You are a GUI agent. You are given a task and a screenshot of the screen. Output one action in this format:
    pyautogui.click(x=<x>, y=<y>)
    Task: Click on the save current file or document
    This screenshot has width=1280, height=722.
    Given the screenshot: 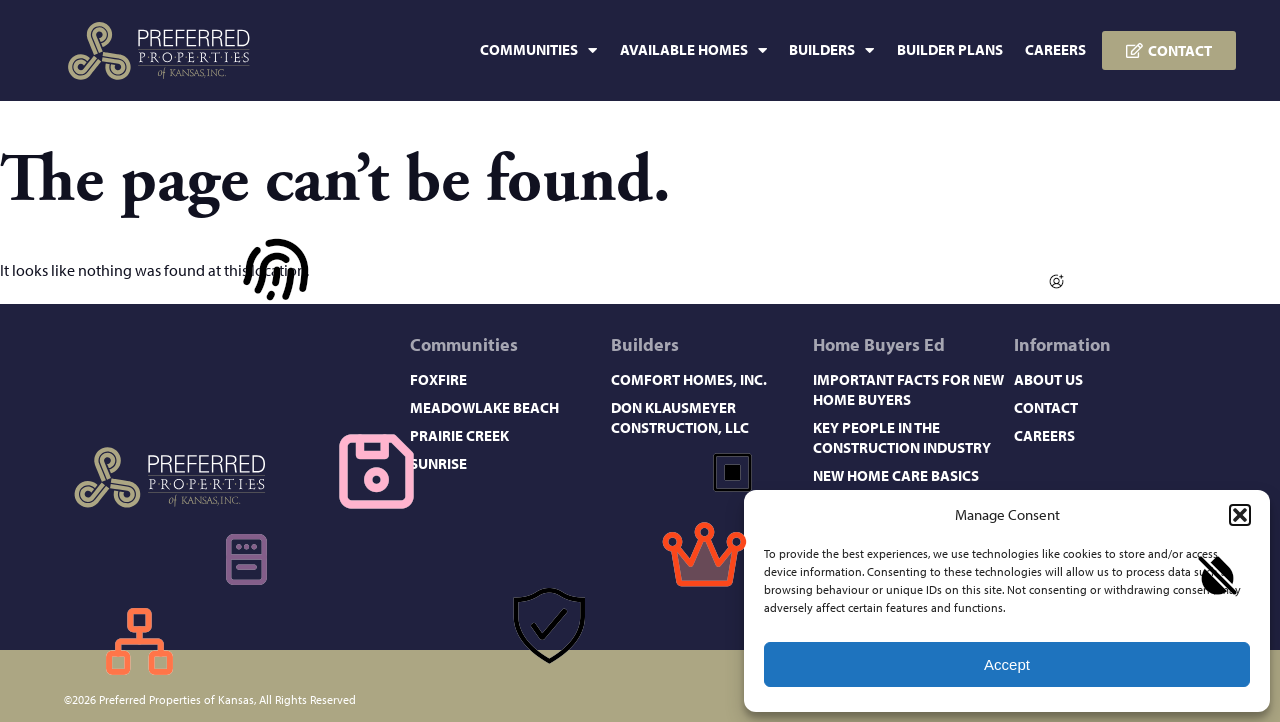 What is the action you would take?
    pyautogui.click(x=376, y=471)
    